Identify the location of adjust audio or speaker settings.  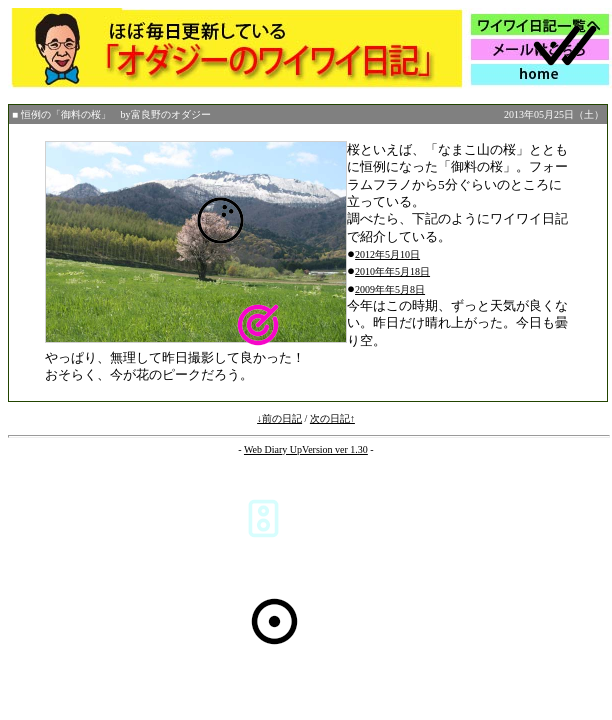
(263, 518).